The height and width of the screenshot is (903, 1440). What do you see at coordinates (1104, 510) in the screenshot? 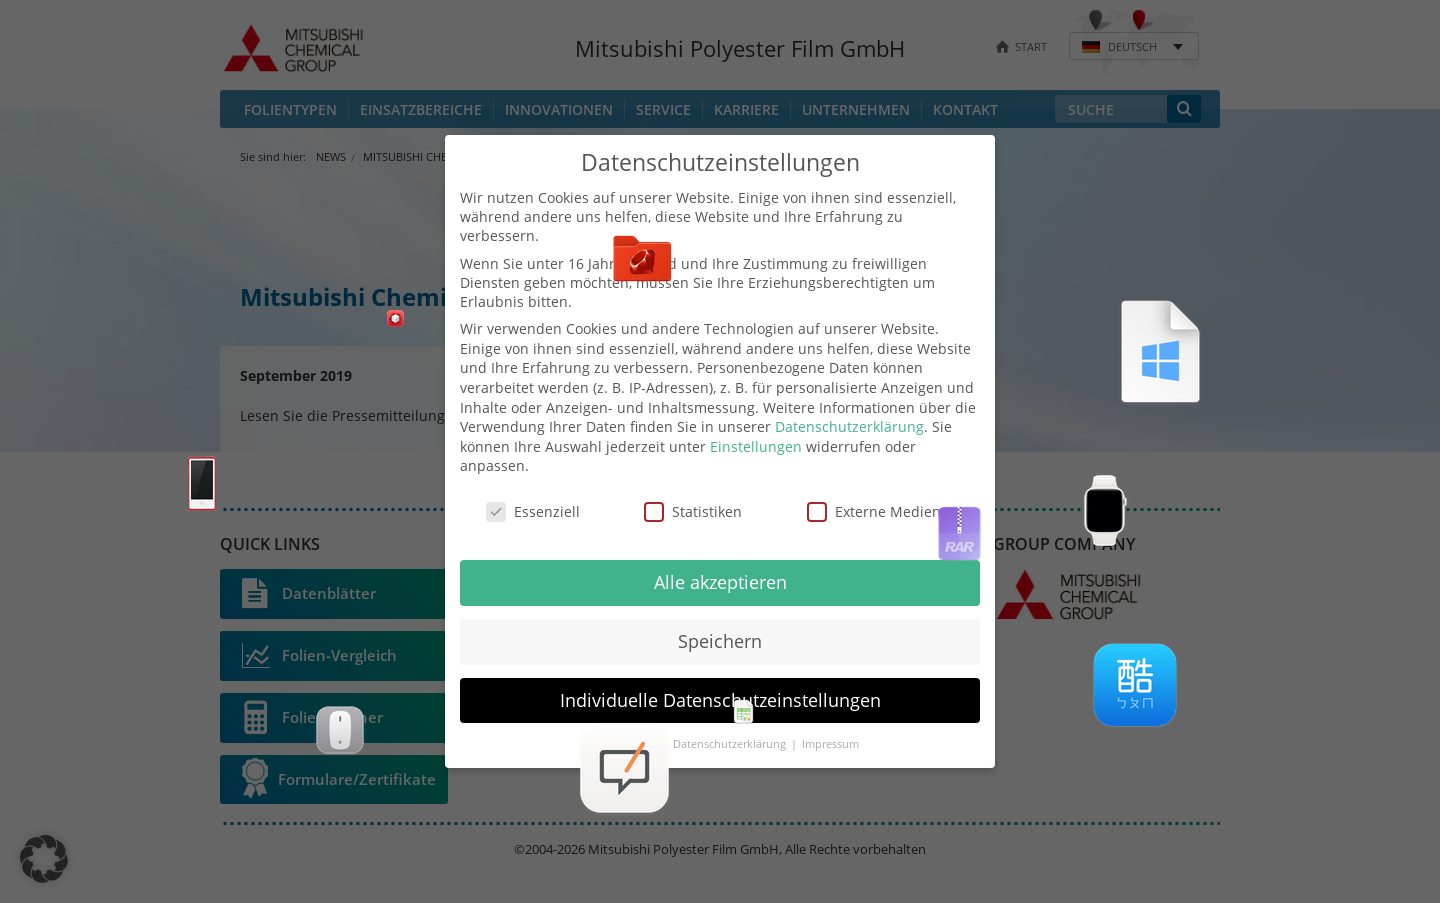
I see `apple watch series 5-7 device icon` at bounding box center [1104, 510].